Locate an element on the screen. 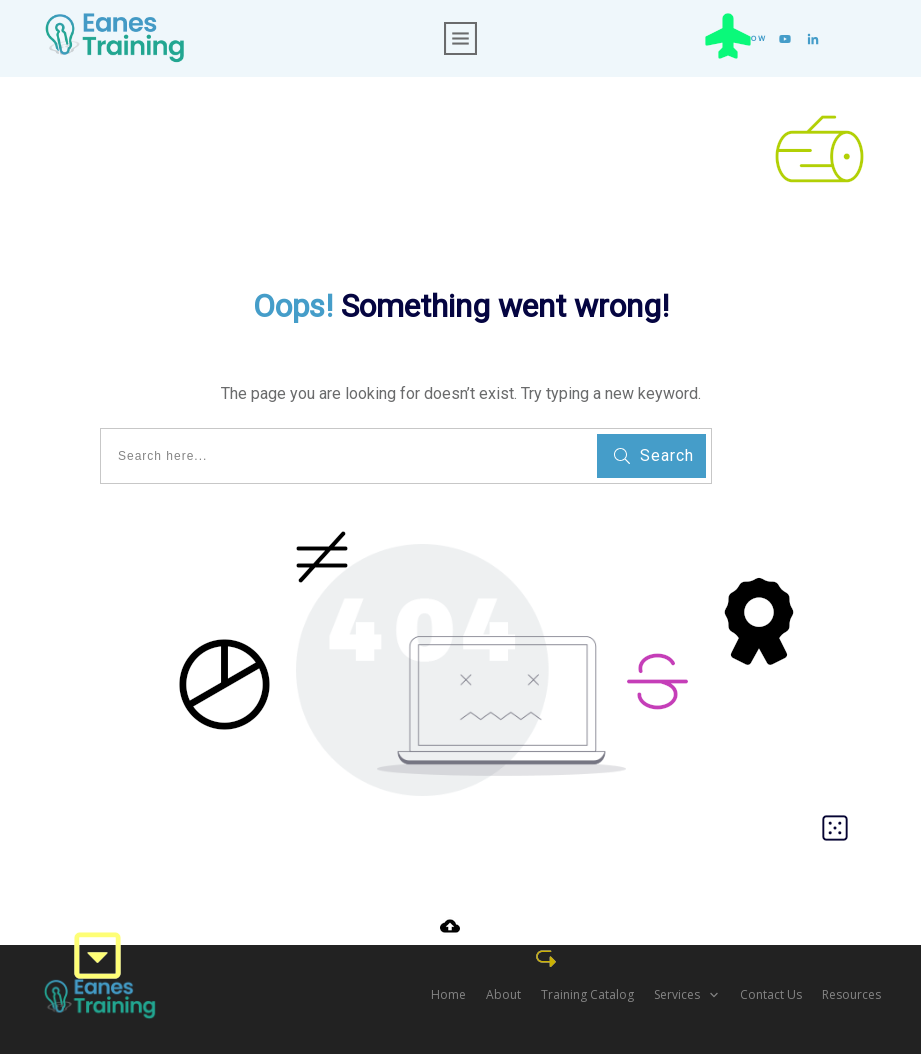  upload file to cloud storage is located at coordinates (450, 926).